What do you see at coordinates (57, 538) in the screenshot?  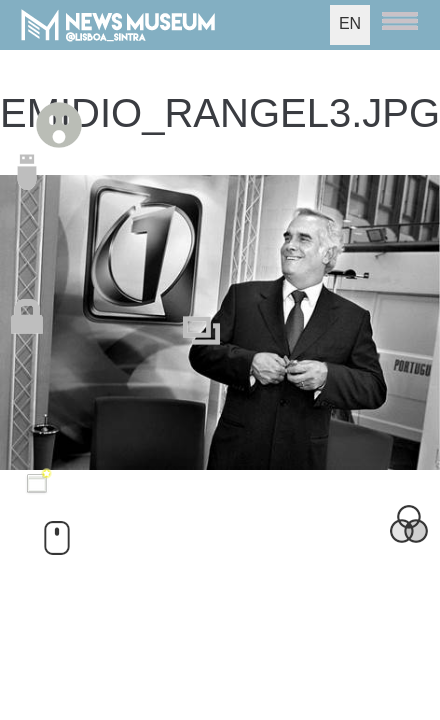 I see `access mouse settings` at bounding box center [57, 538].